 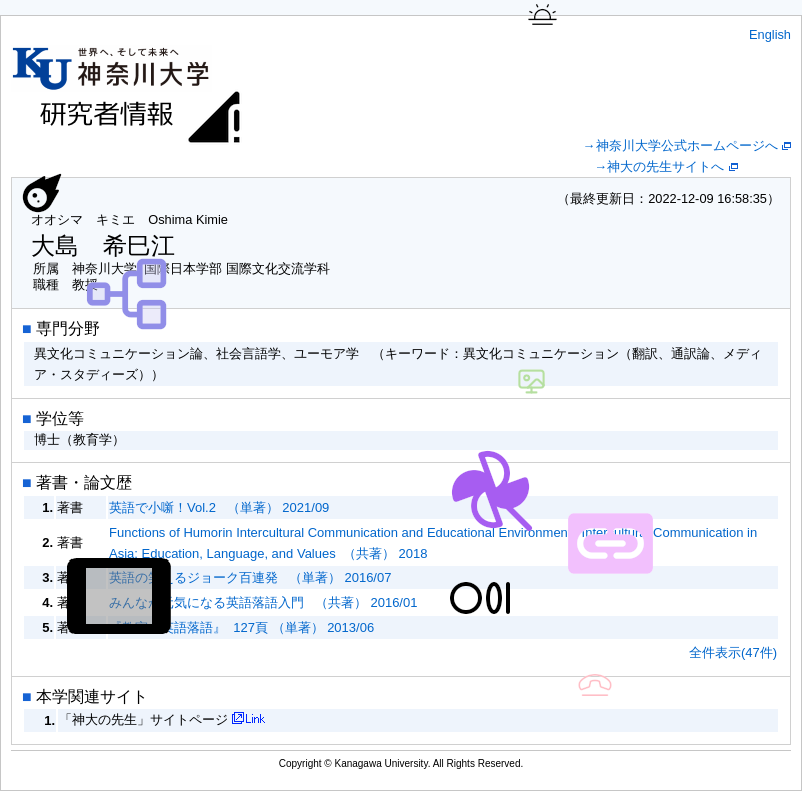 What do you see at coordinates (42, 193) in the screenshot?
I see `indicates a trending or viral item` at bounding box center [42, 193].